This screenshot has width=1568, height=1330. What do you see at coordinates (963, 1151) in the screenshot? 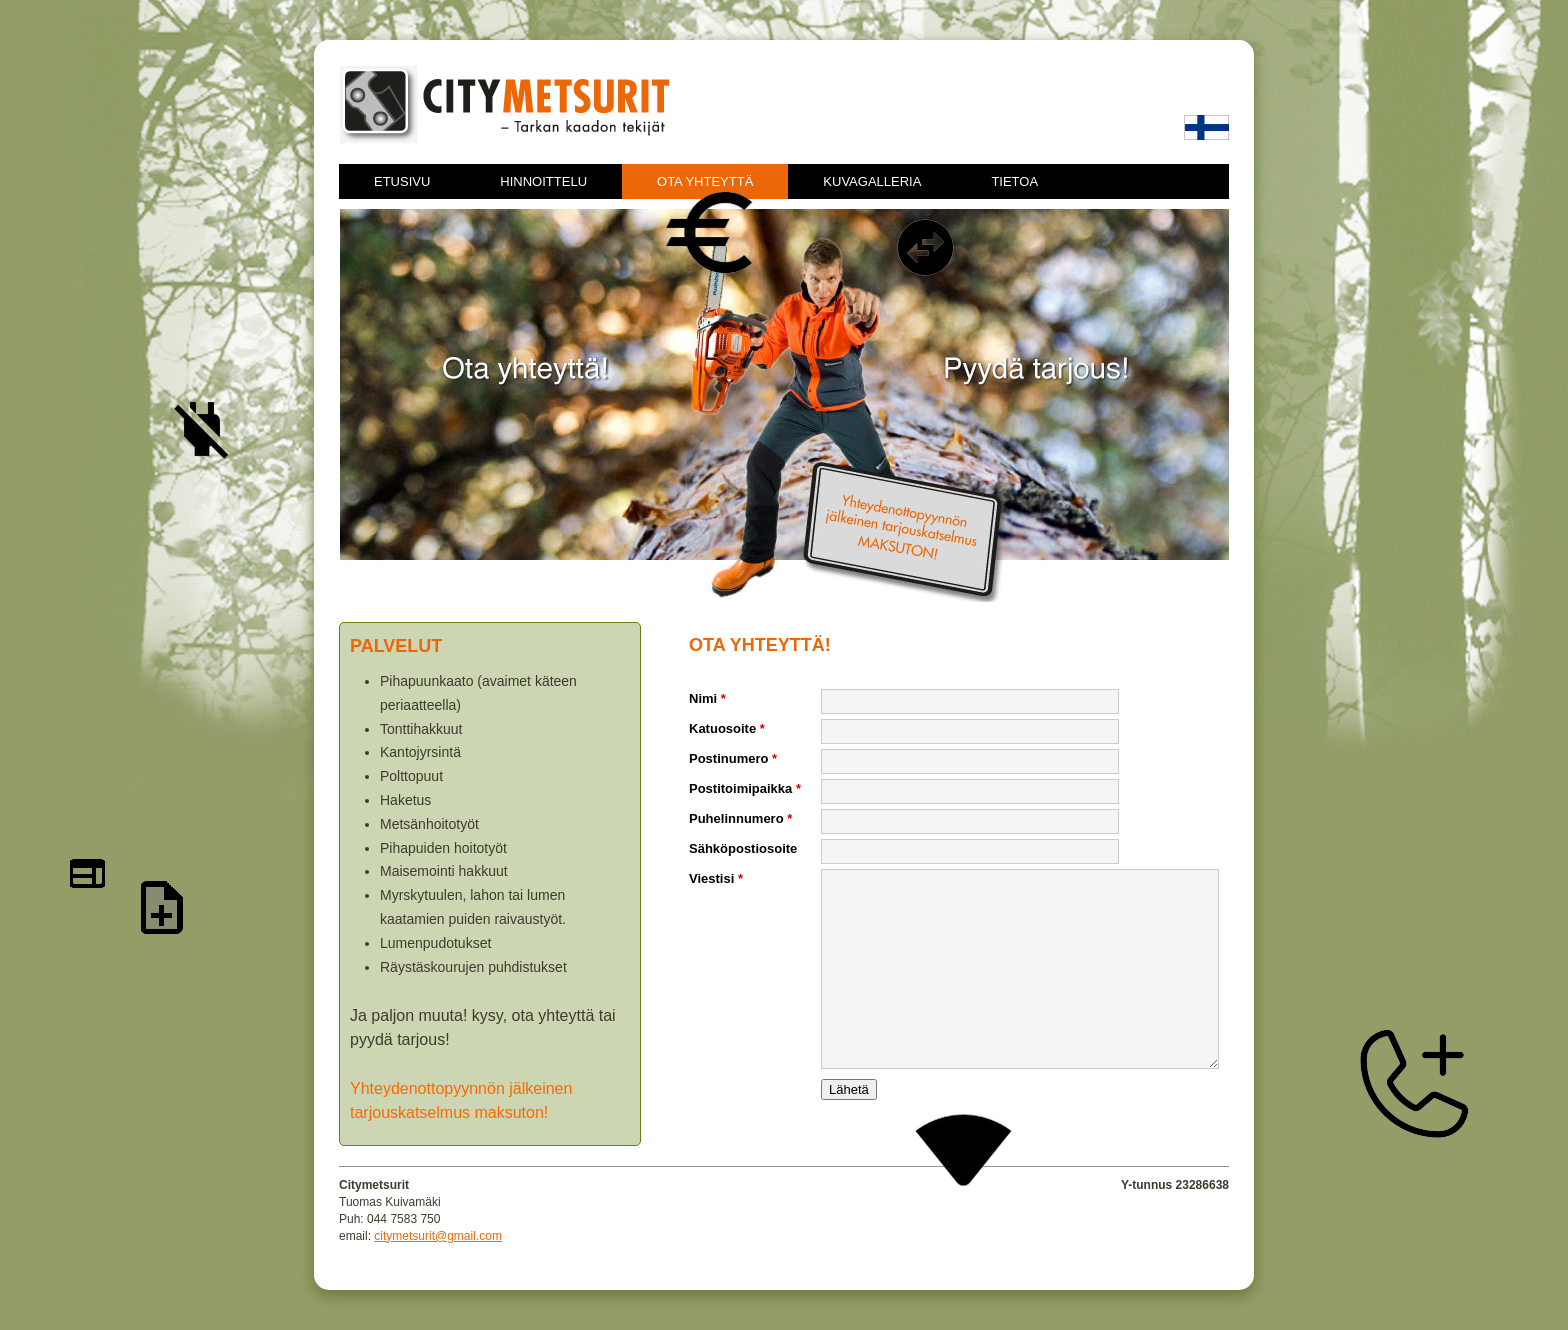
I see `indicates full wifi signal strength` at bounding box center [963, 1151].